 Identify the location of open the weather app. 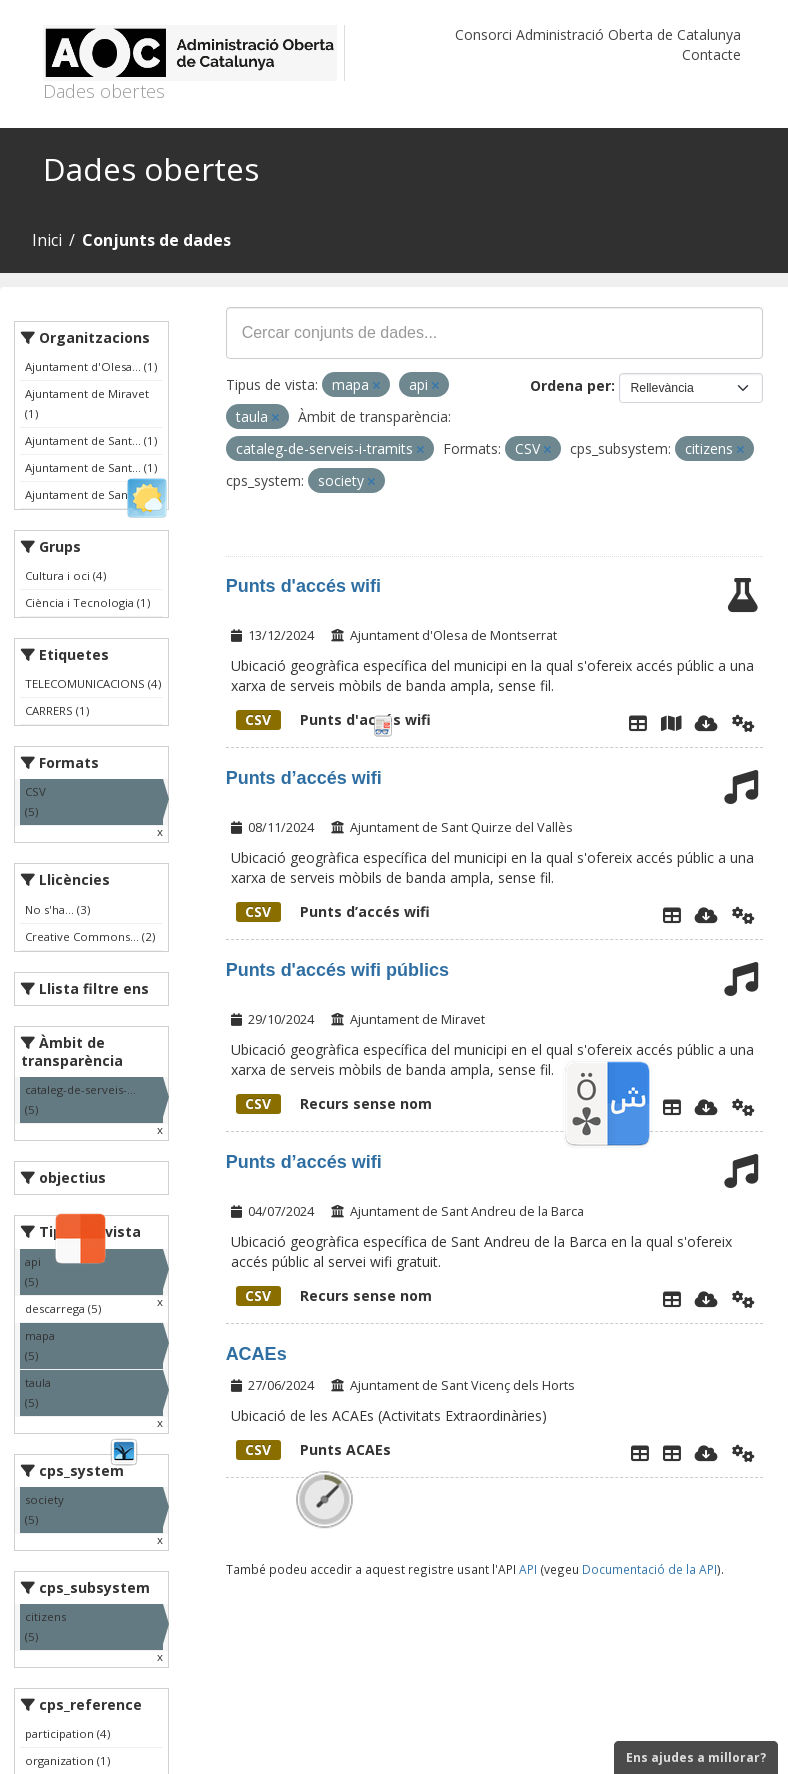
(147, 498).